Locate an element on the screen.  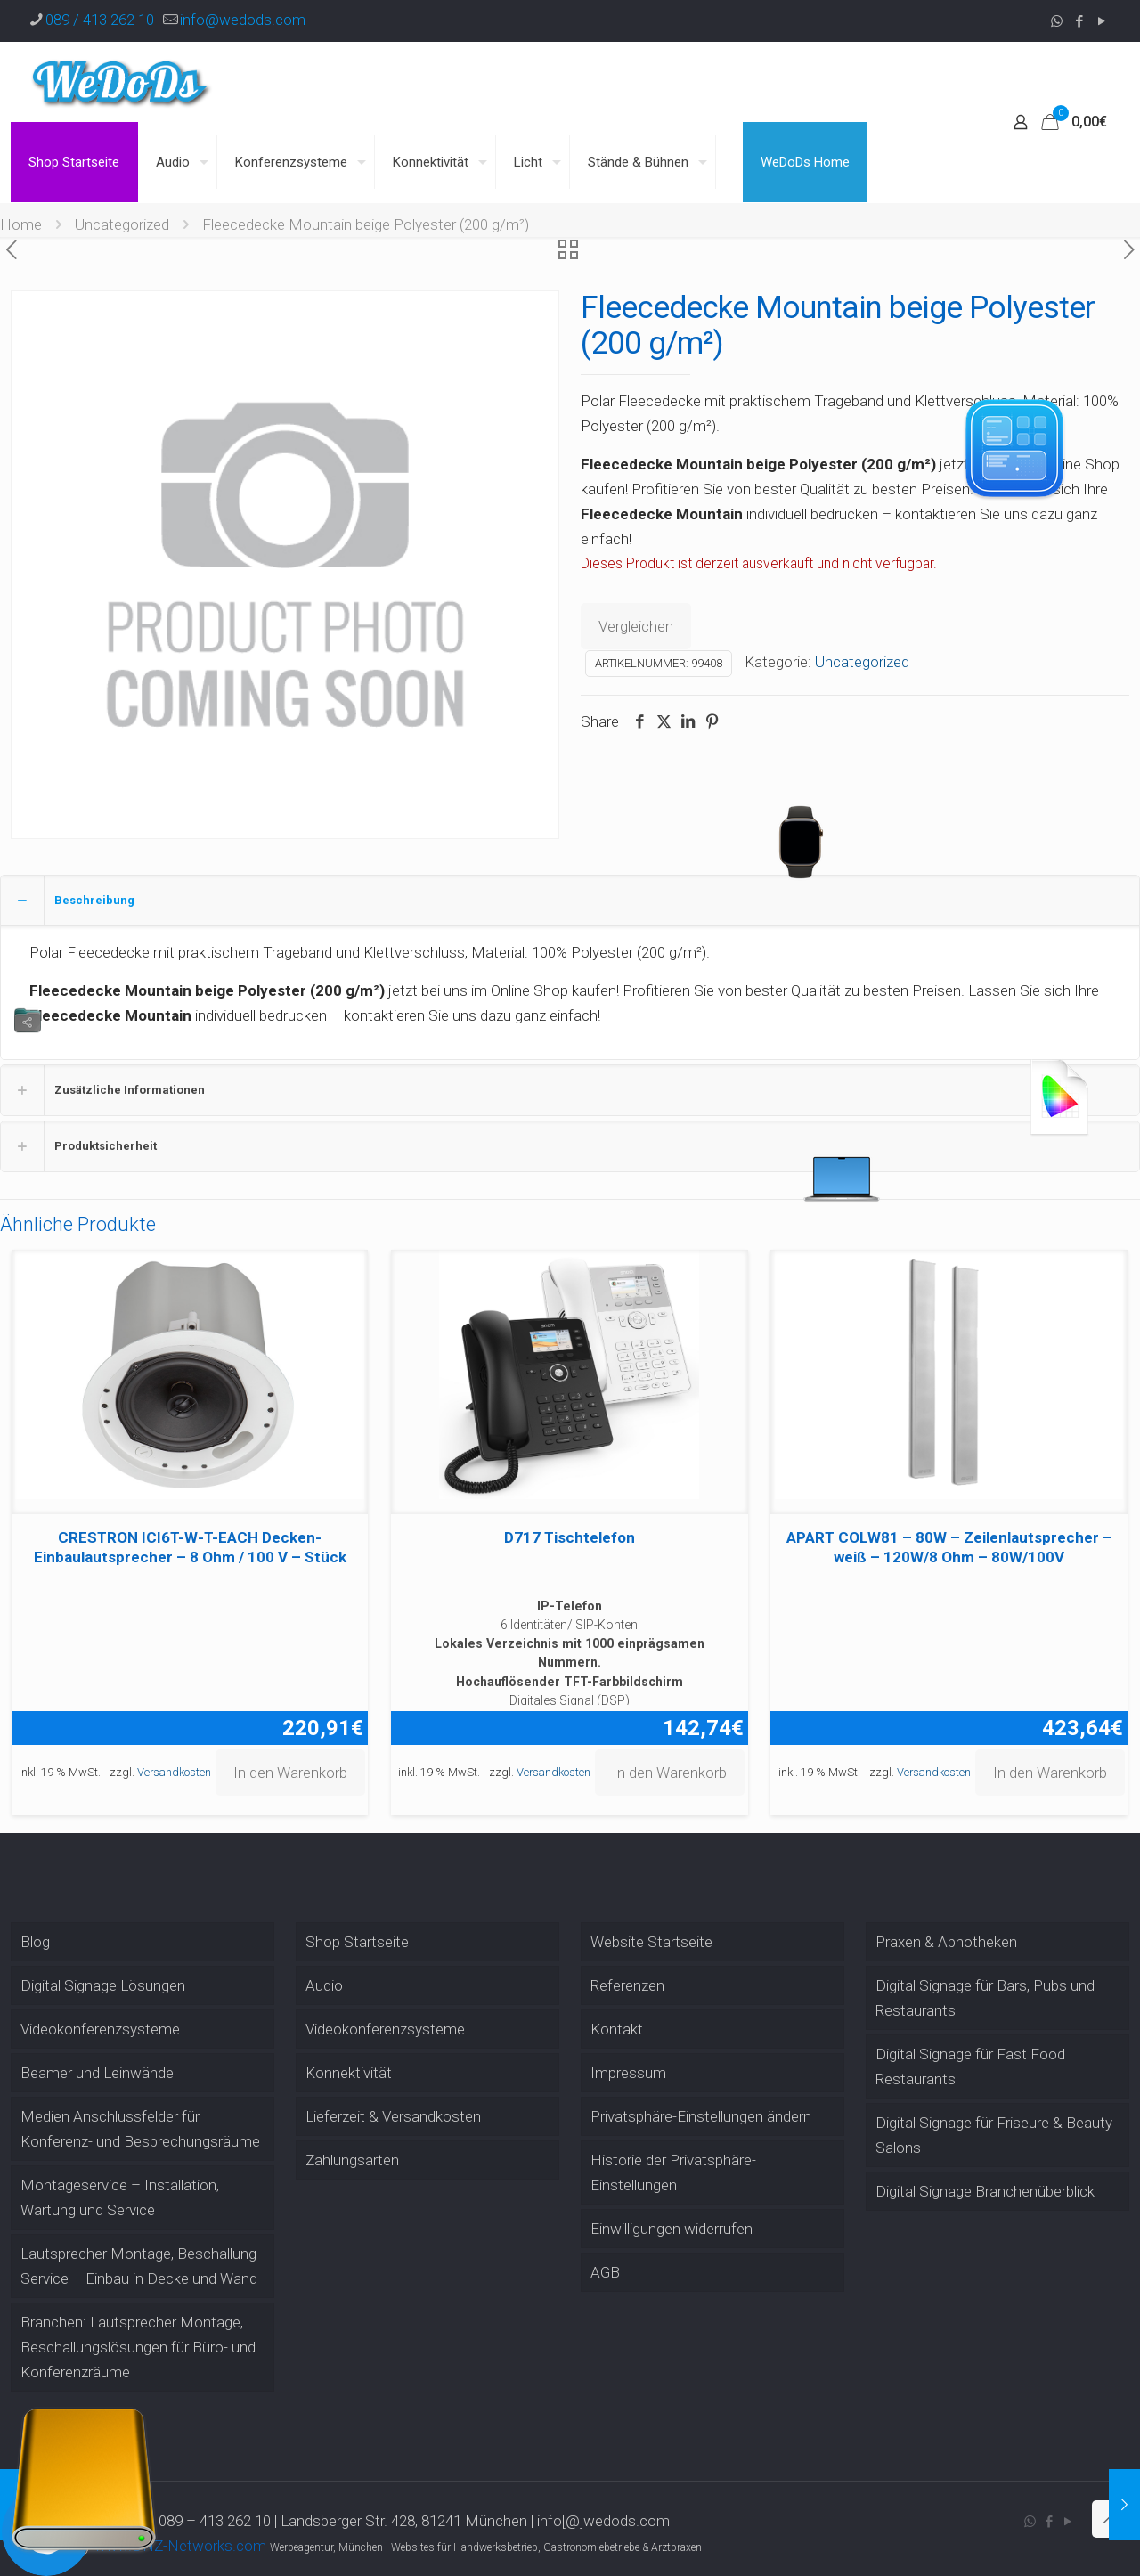
open widgetkit simulator app is located at coordinates (1014, 448).